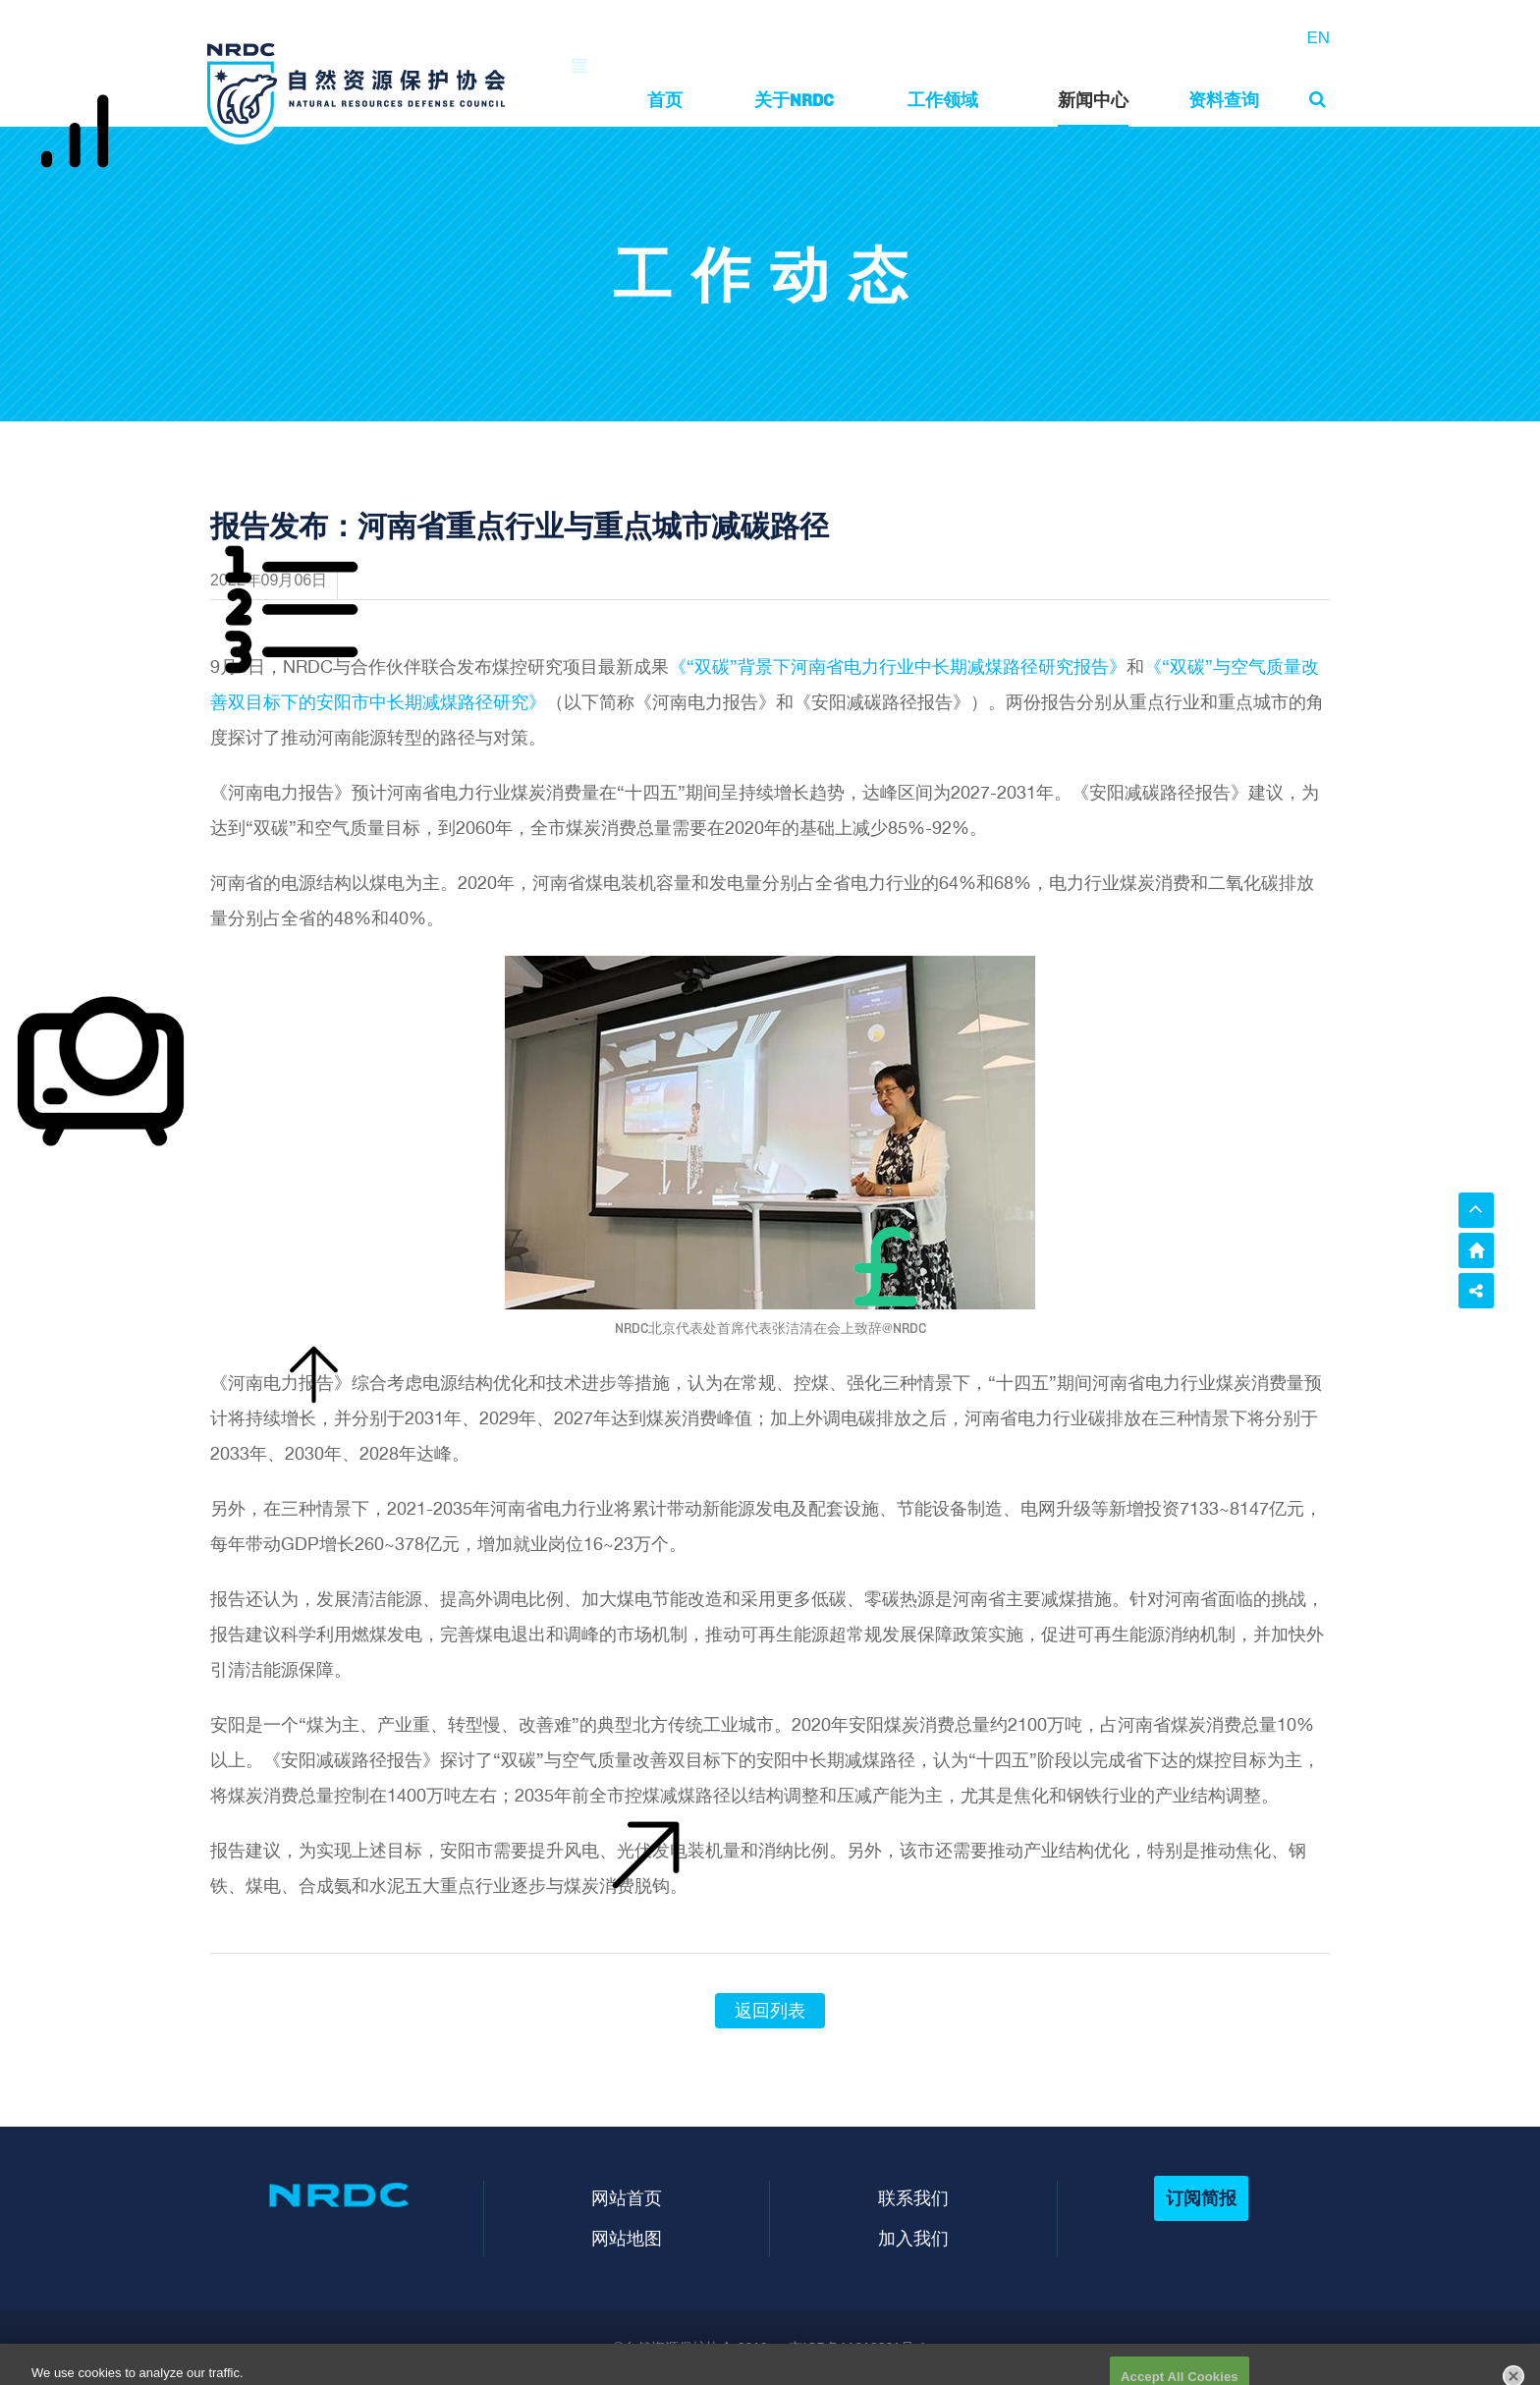  Describe the element at coordinates (889, 1268) in the screenshot. I see `british pound sterling currency symbol` at that location.